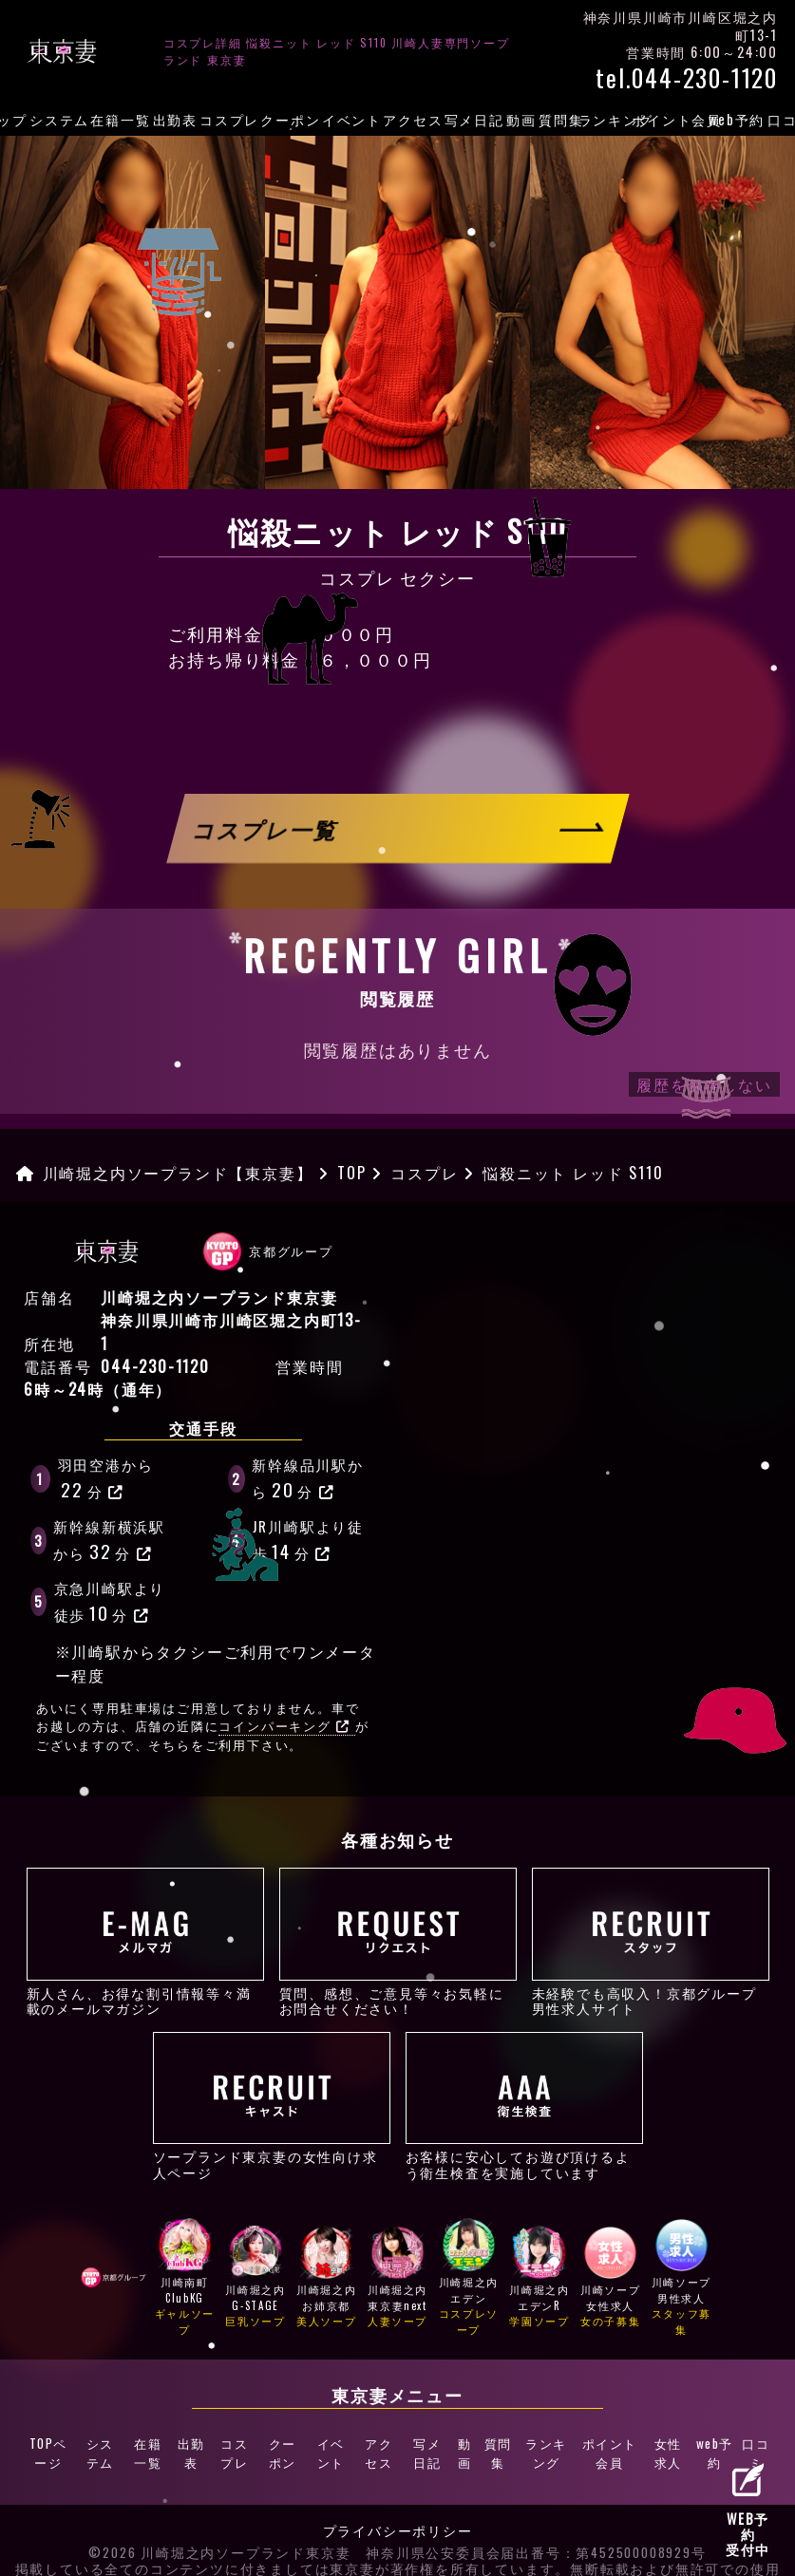 Image resolution: width=795 pixels, height=2576 pixels. I want to click on order bubble tea or boba drinks, so click(548, 537).